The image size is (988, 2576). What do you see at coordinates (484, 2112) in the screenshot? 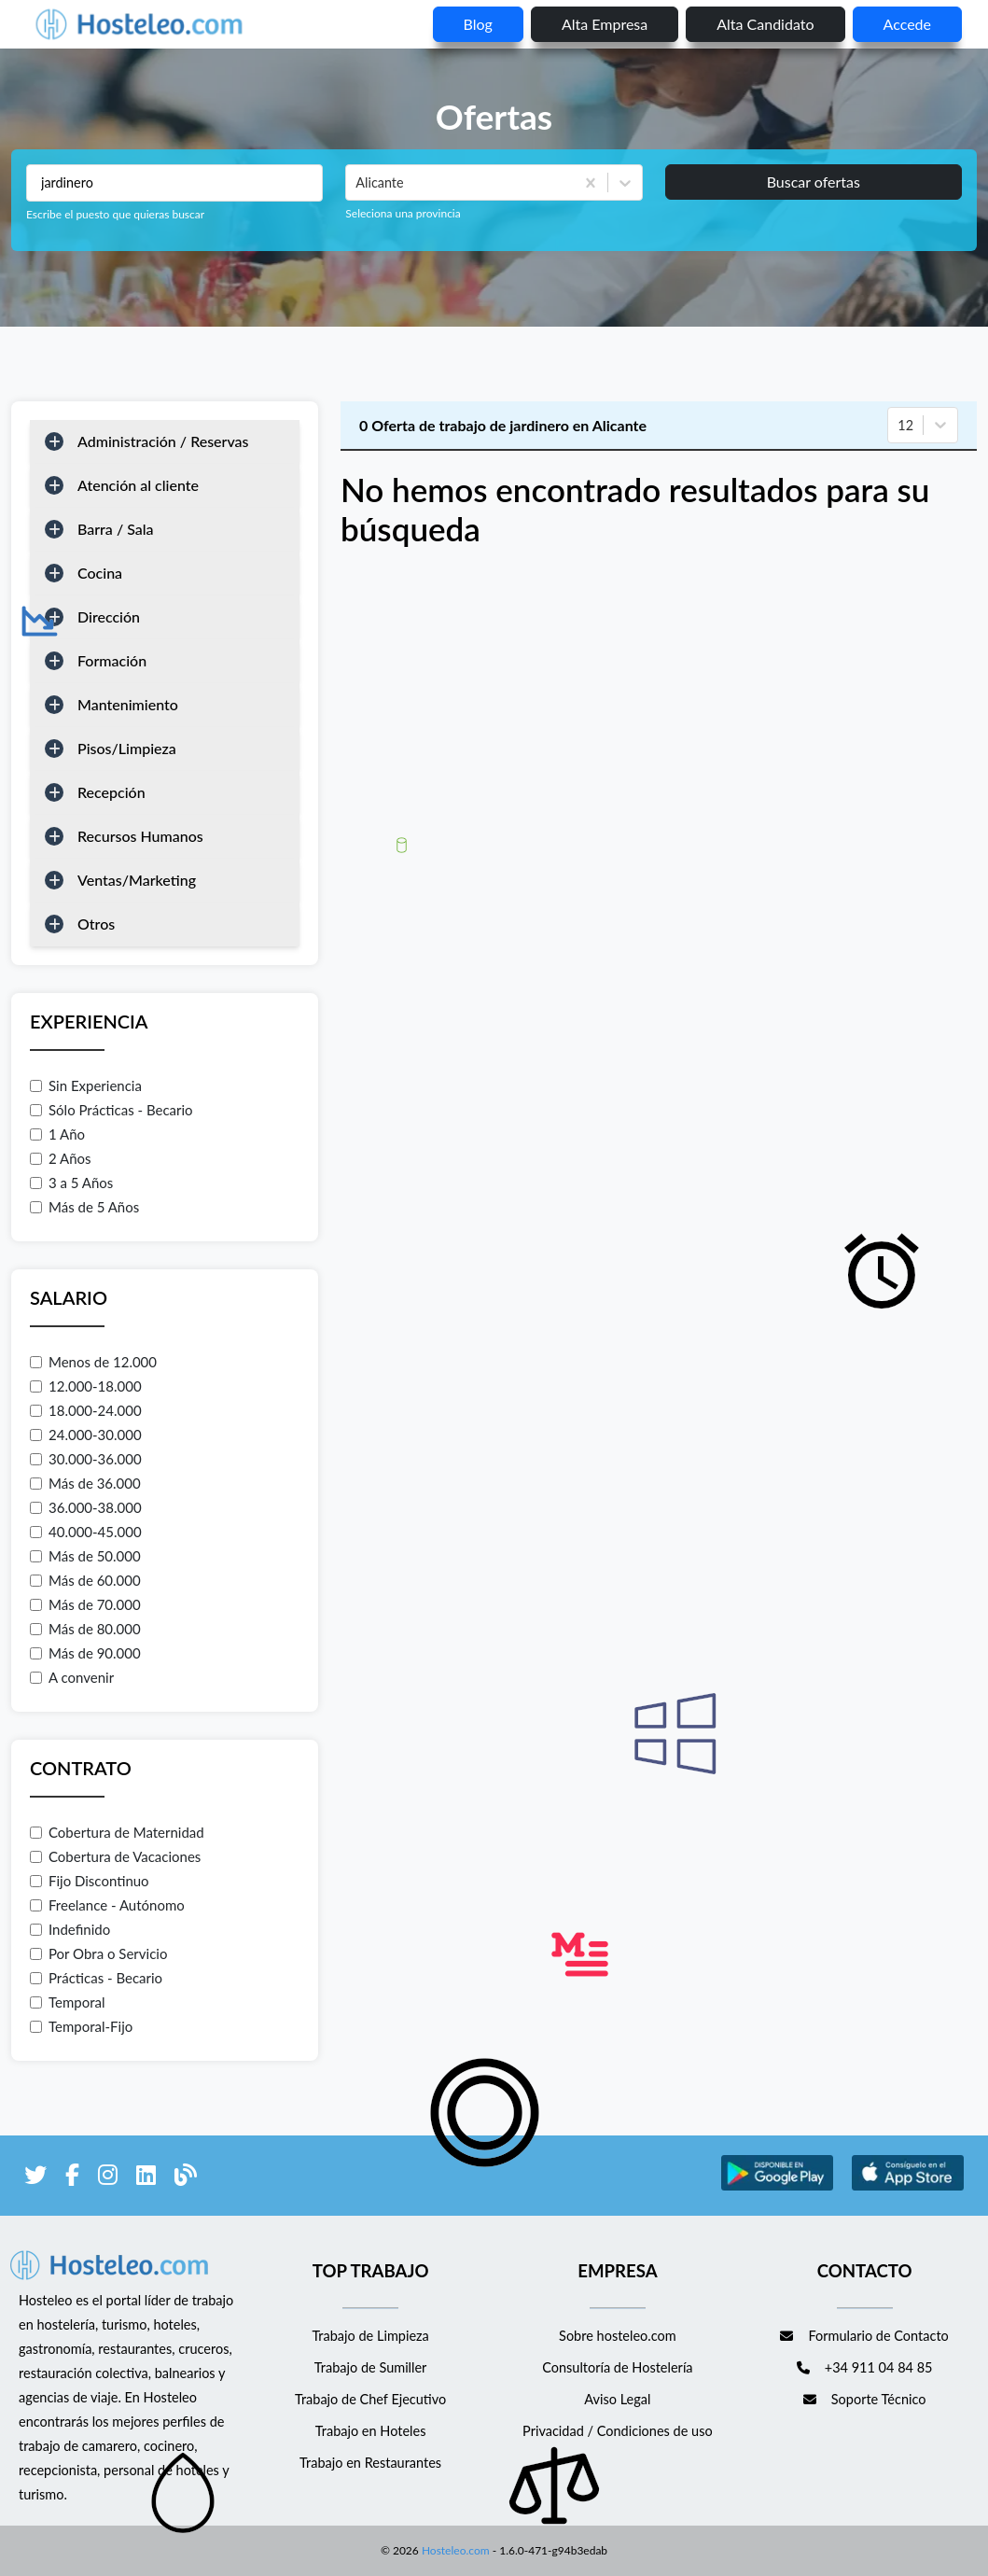
I see `start recording audio or video` at bounding box center [484, 2112].